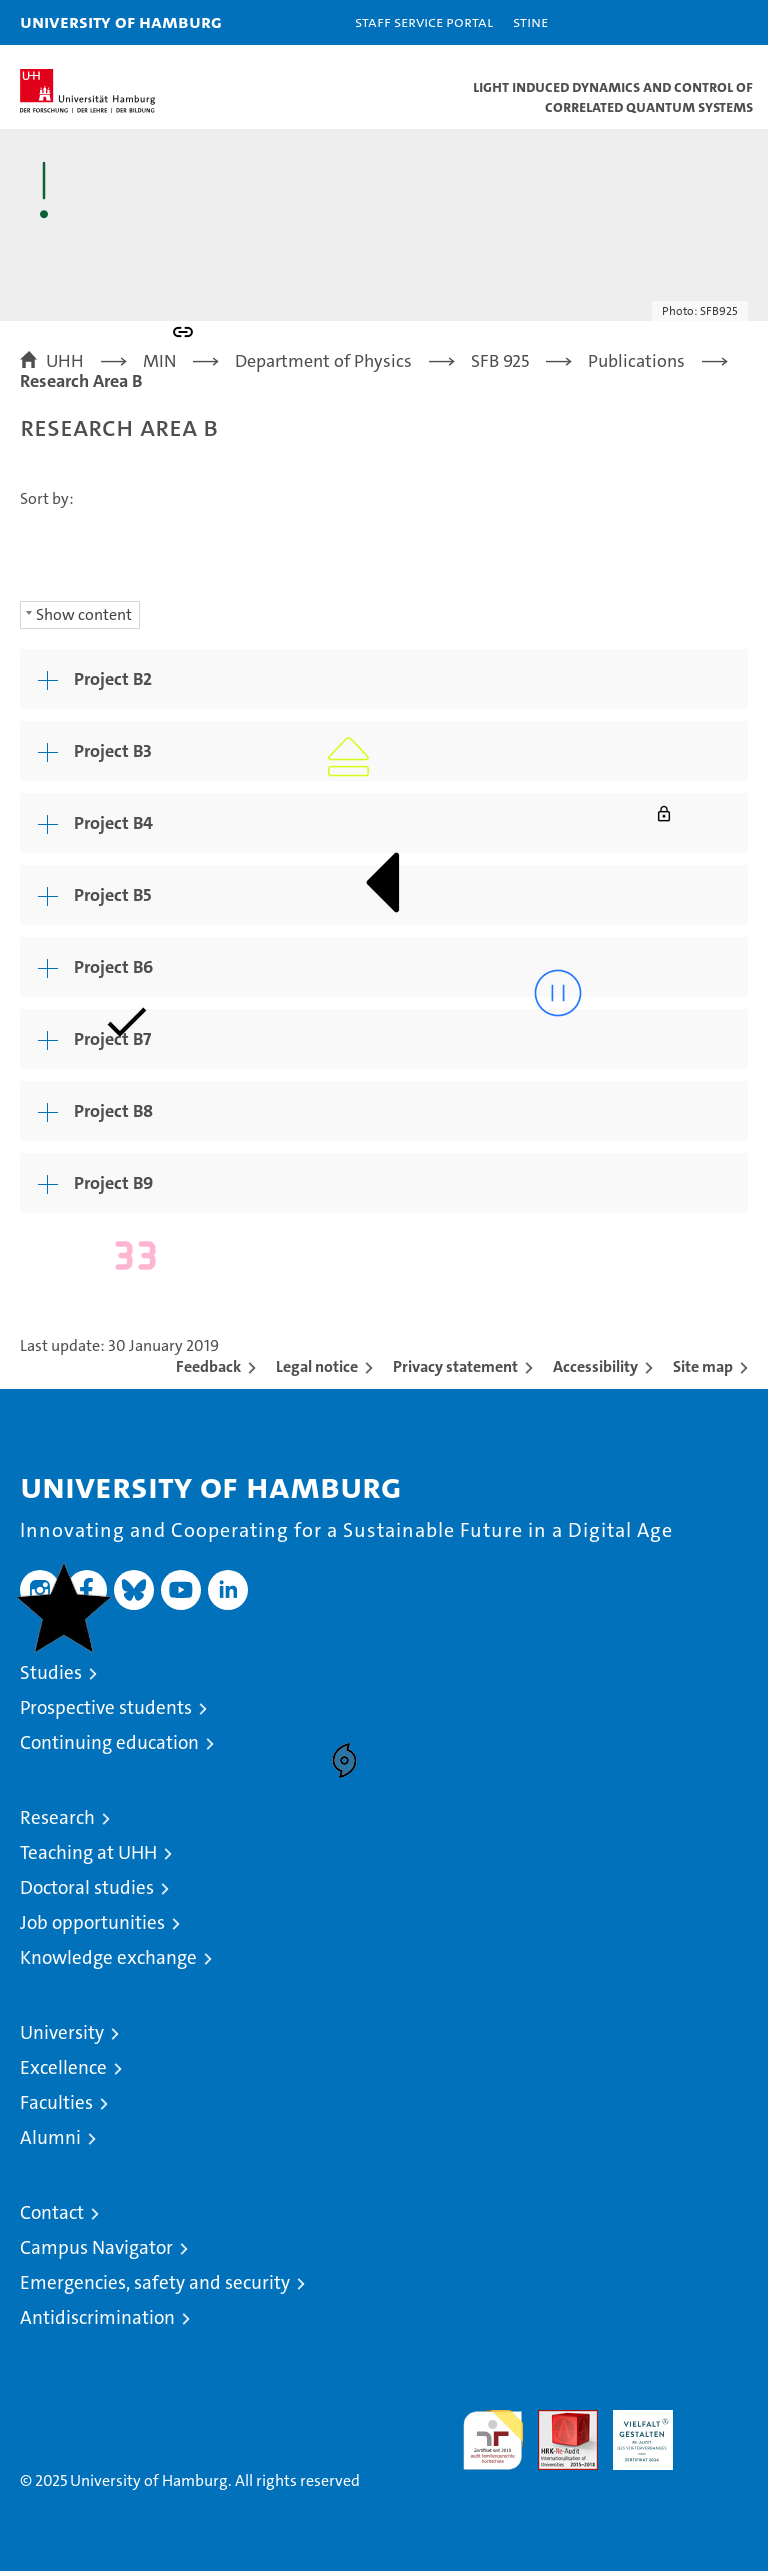 This screenshot has height=2571, width=768. What do you see at coordinates (348, 759) in the screenshot?
I see `eject media or disc` at bounding box center [348, 759].